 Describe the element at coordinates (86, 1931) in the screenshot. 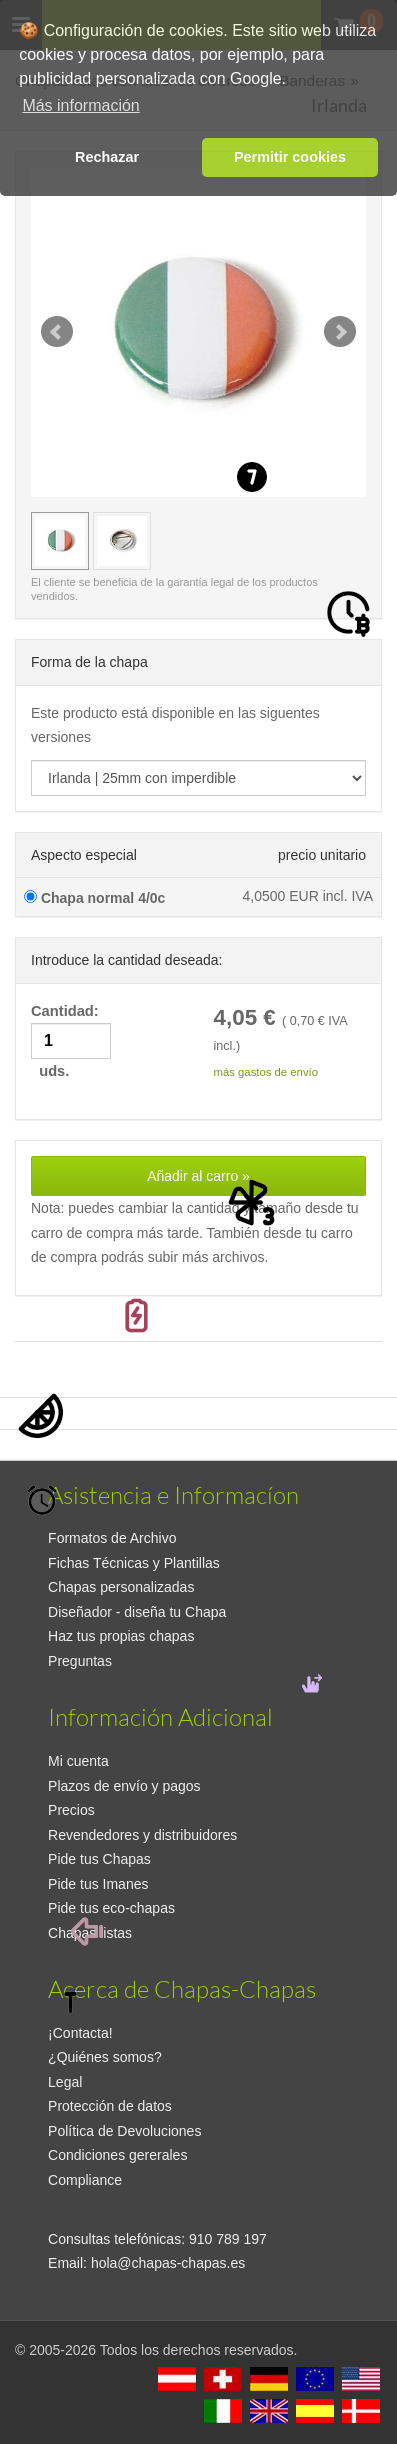

I see `go back to the previous screen` at that location.